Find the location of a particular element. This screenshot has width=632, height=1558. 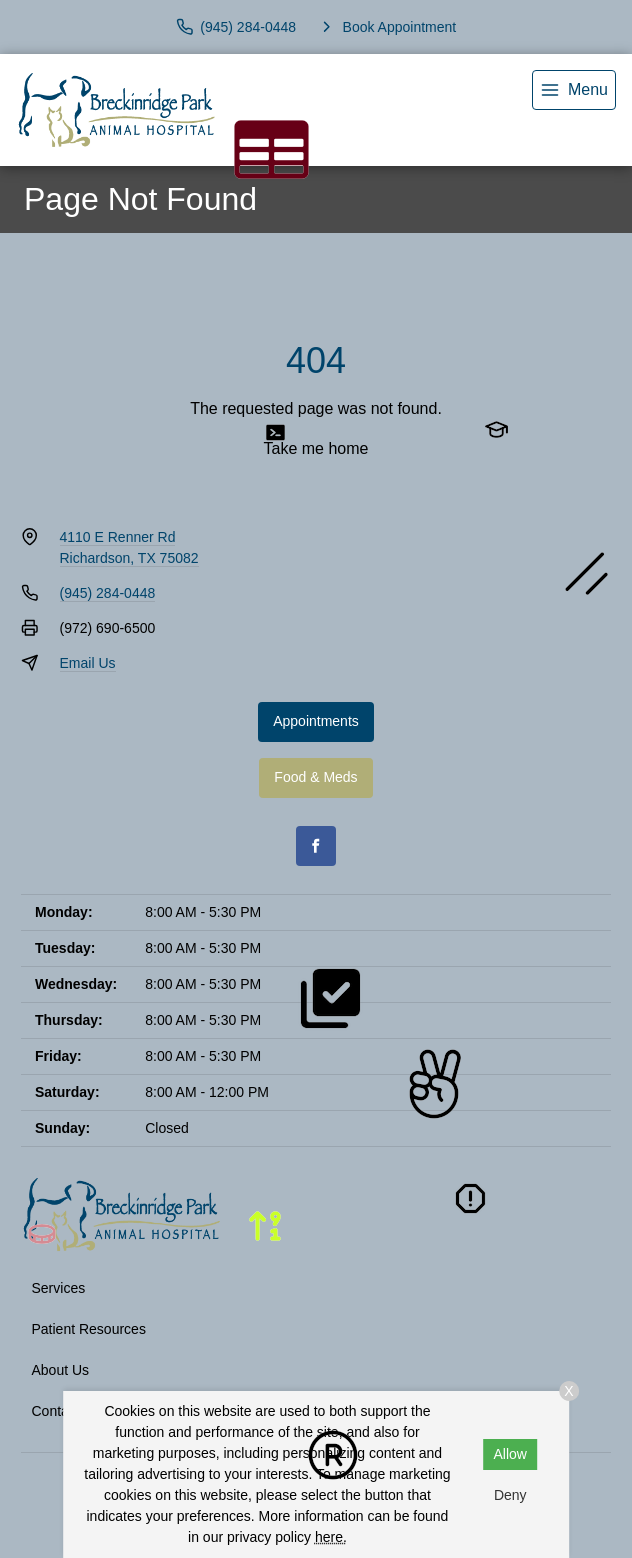

sort numbers in descending order (9 to 1) is located at coordinates (266, 1226).